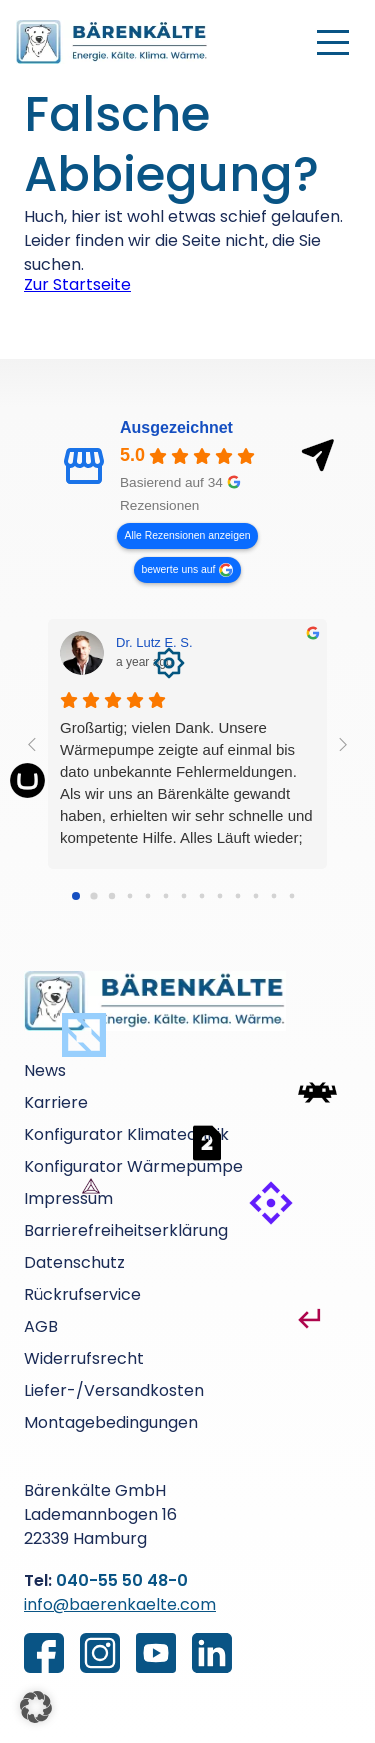 The width and height of the screenshot is (375, 1743). What do you see at coordinates (271, 1203) in the screenshot?
I see `drag to reposition this element` at bounding box center [271, 1203].